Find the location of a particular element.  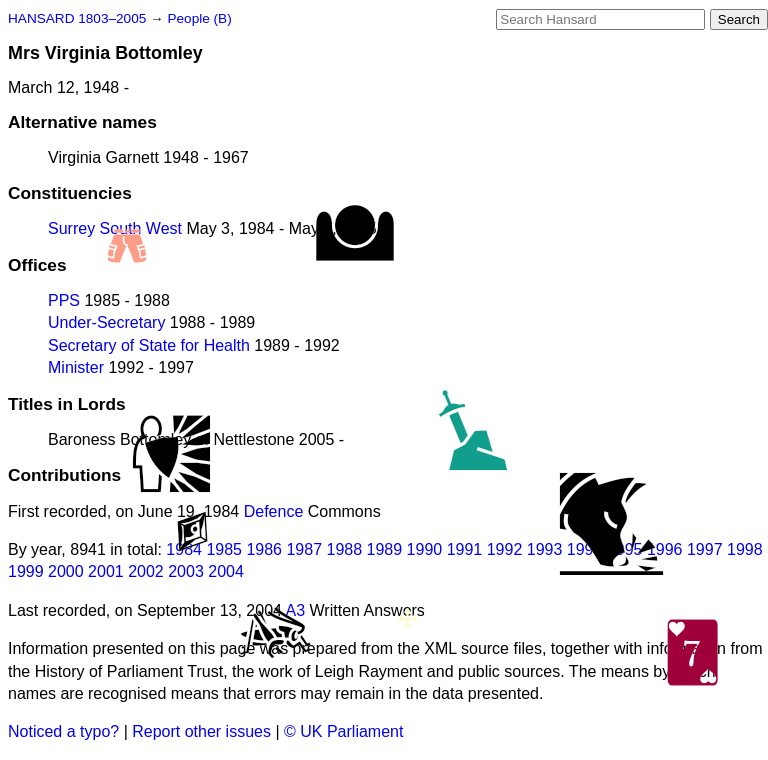

search or track feature using scent detection is located at coordinates (611, 524).